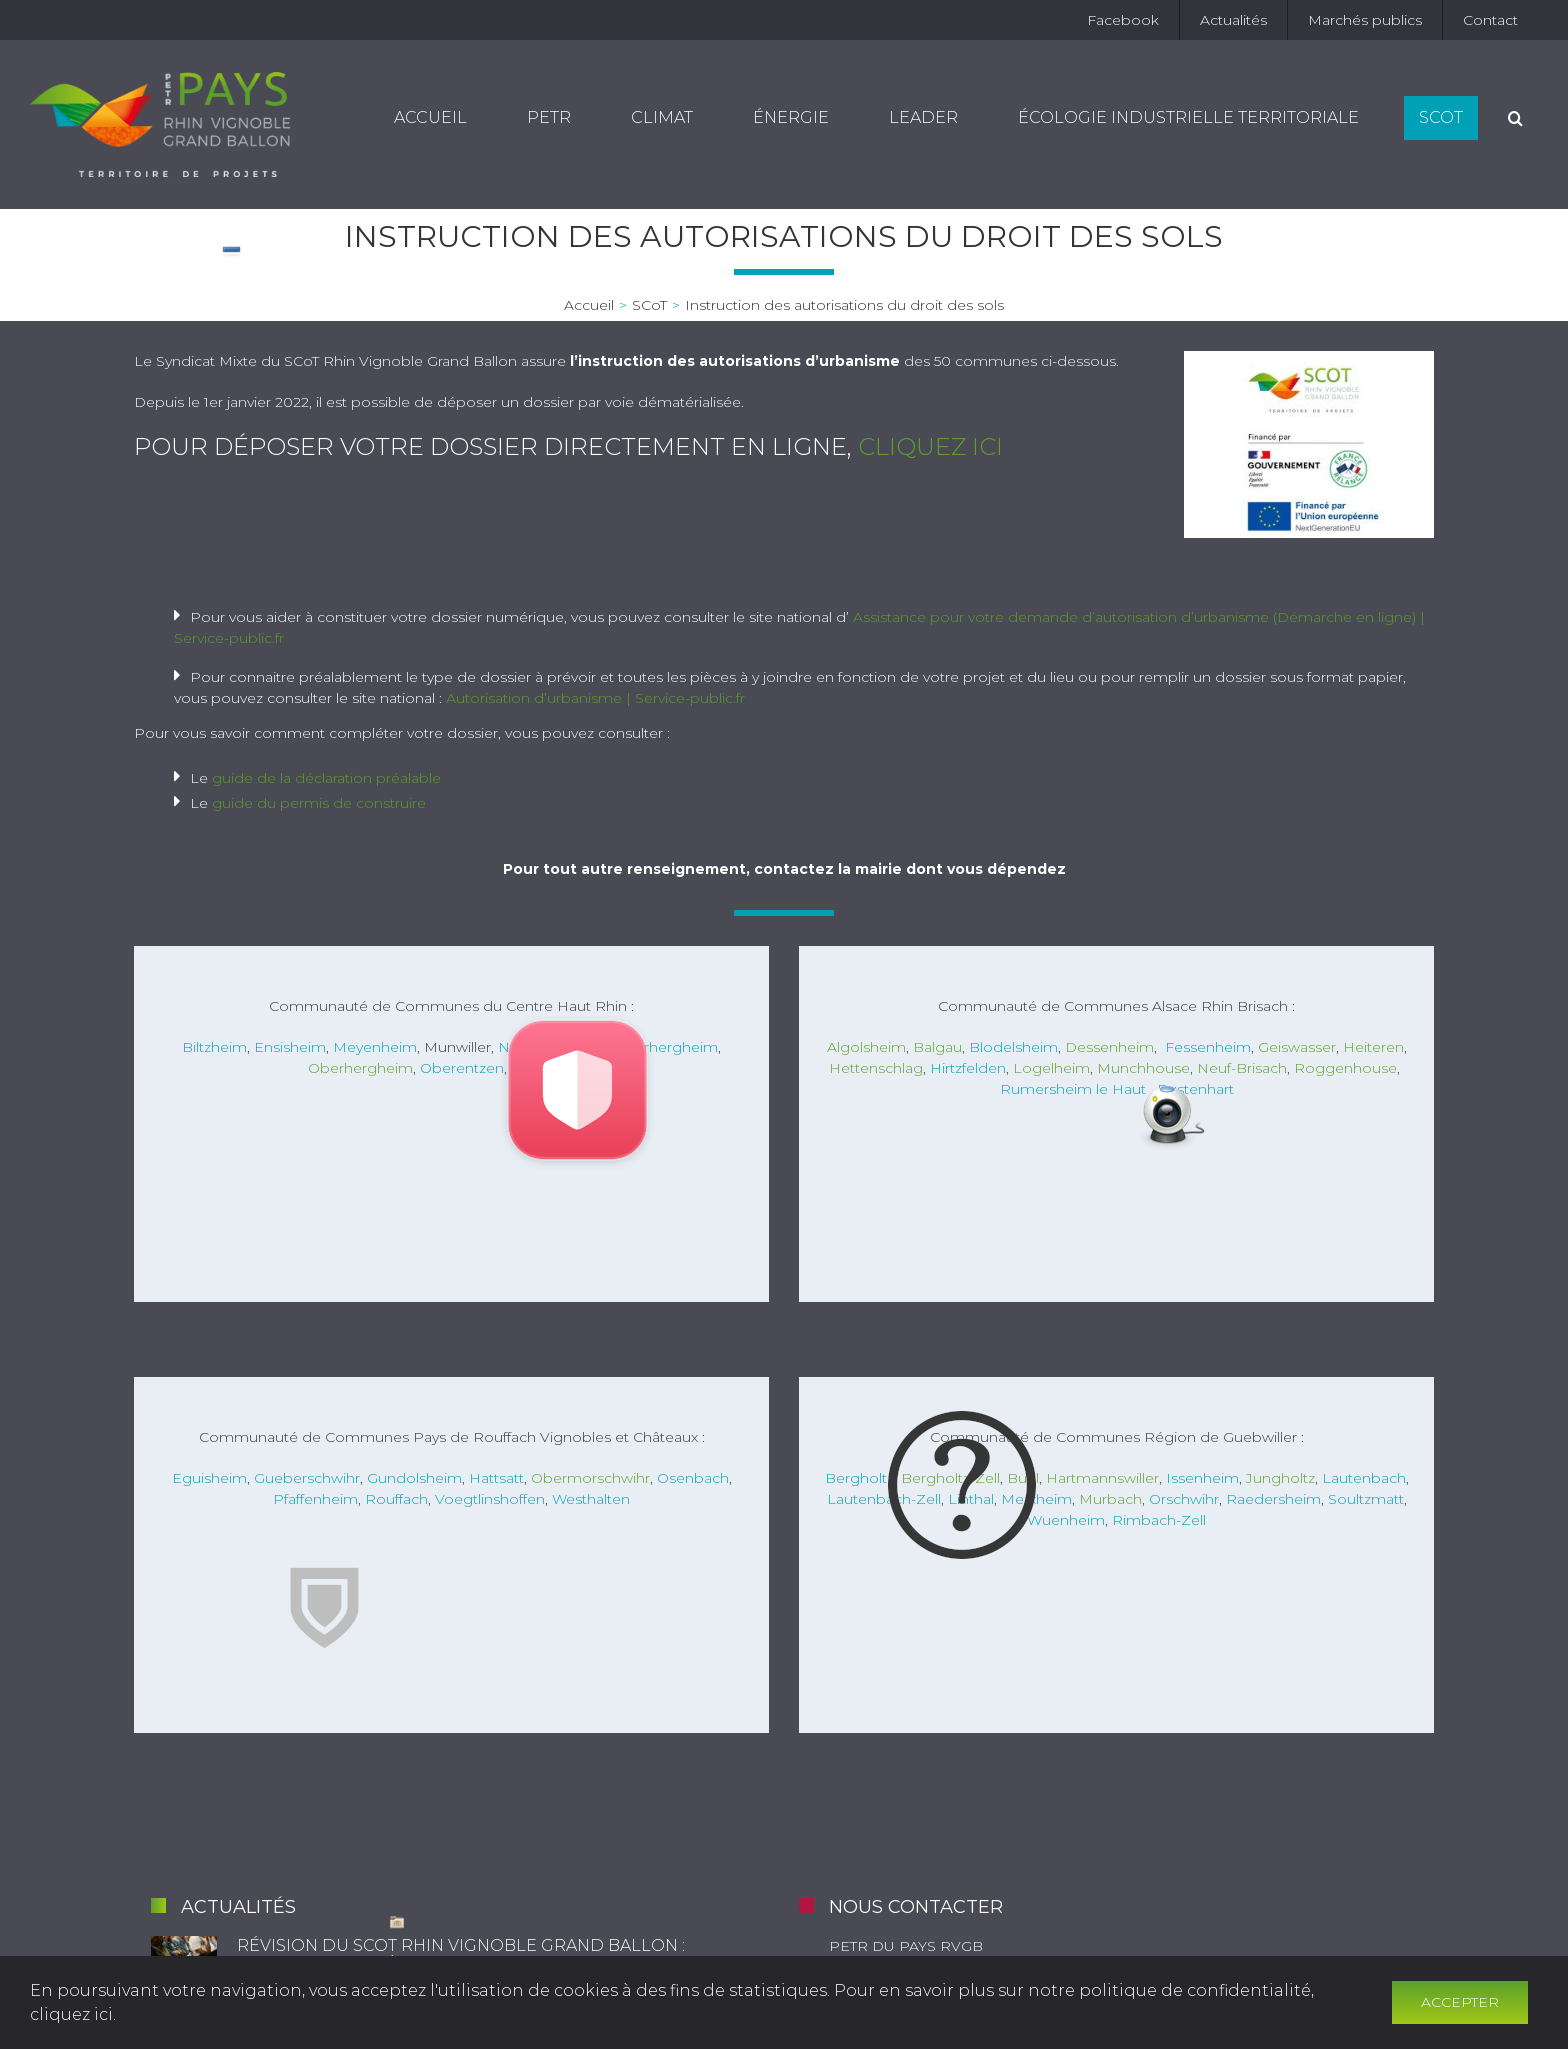 This screenshot has width=1568, height=2049. I want to click on access webcam settings, so click(1168, 1114).